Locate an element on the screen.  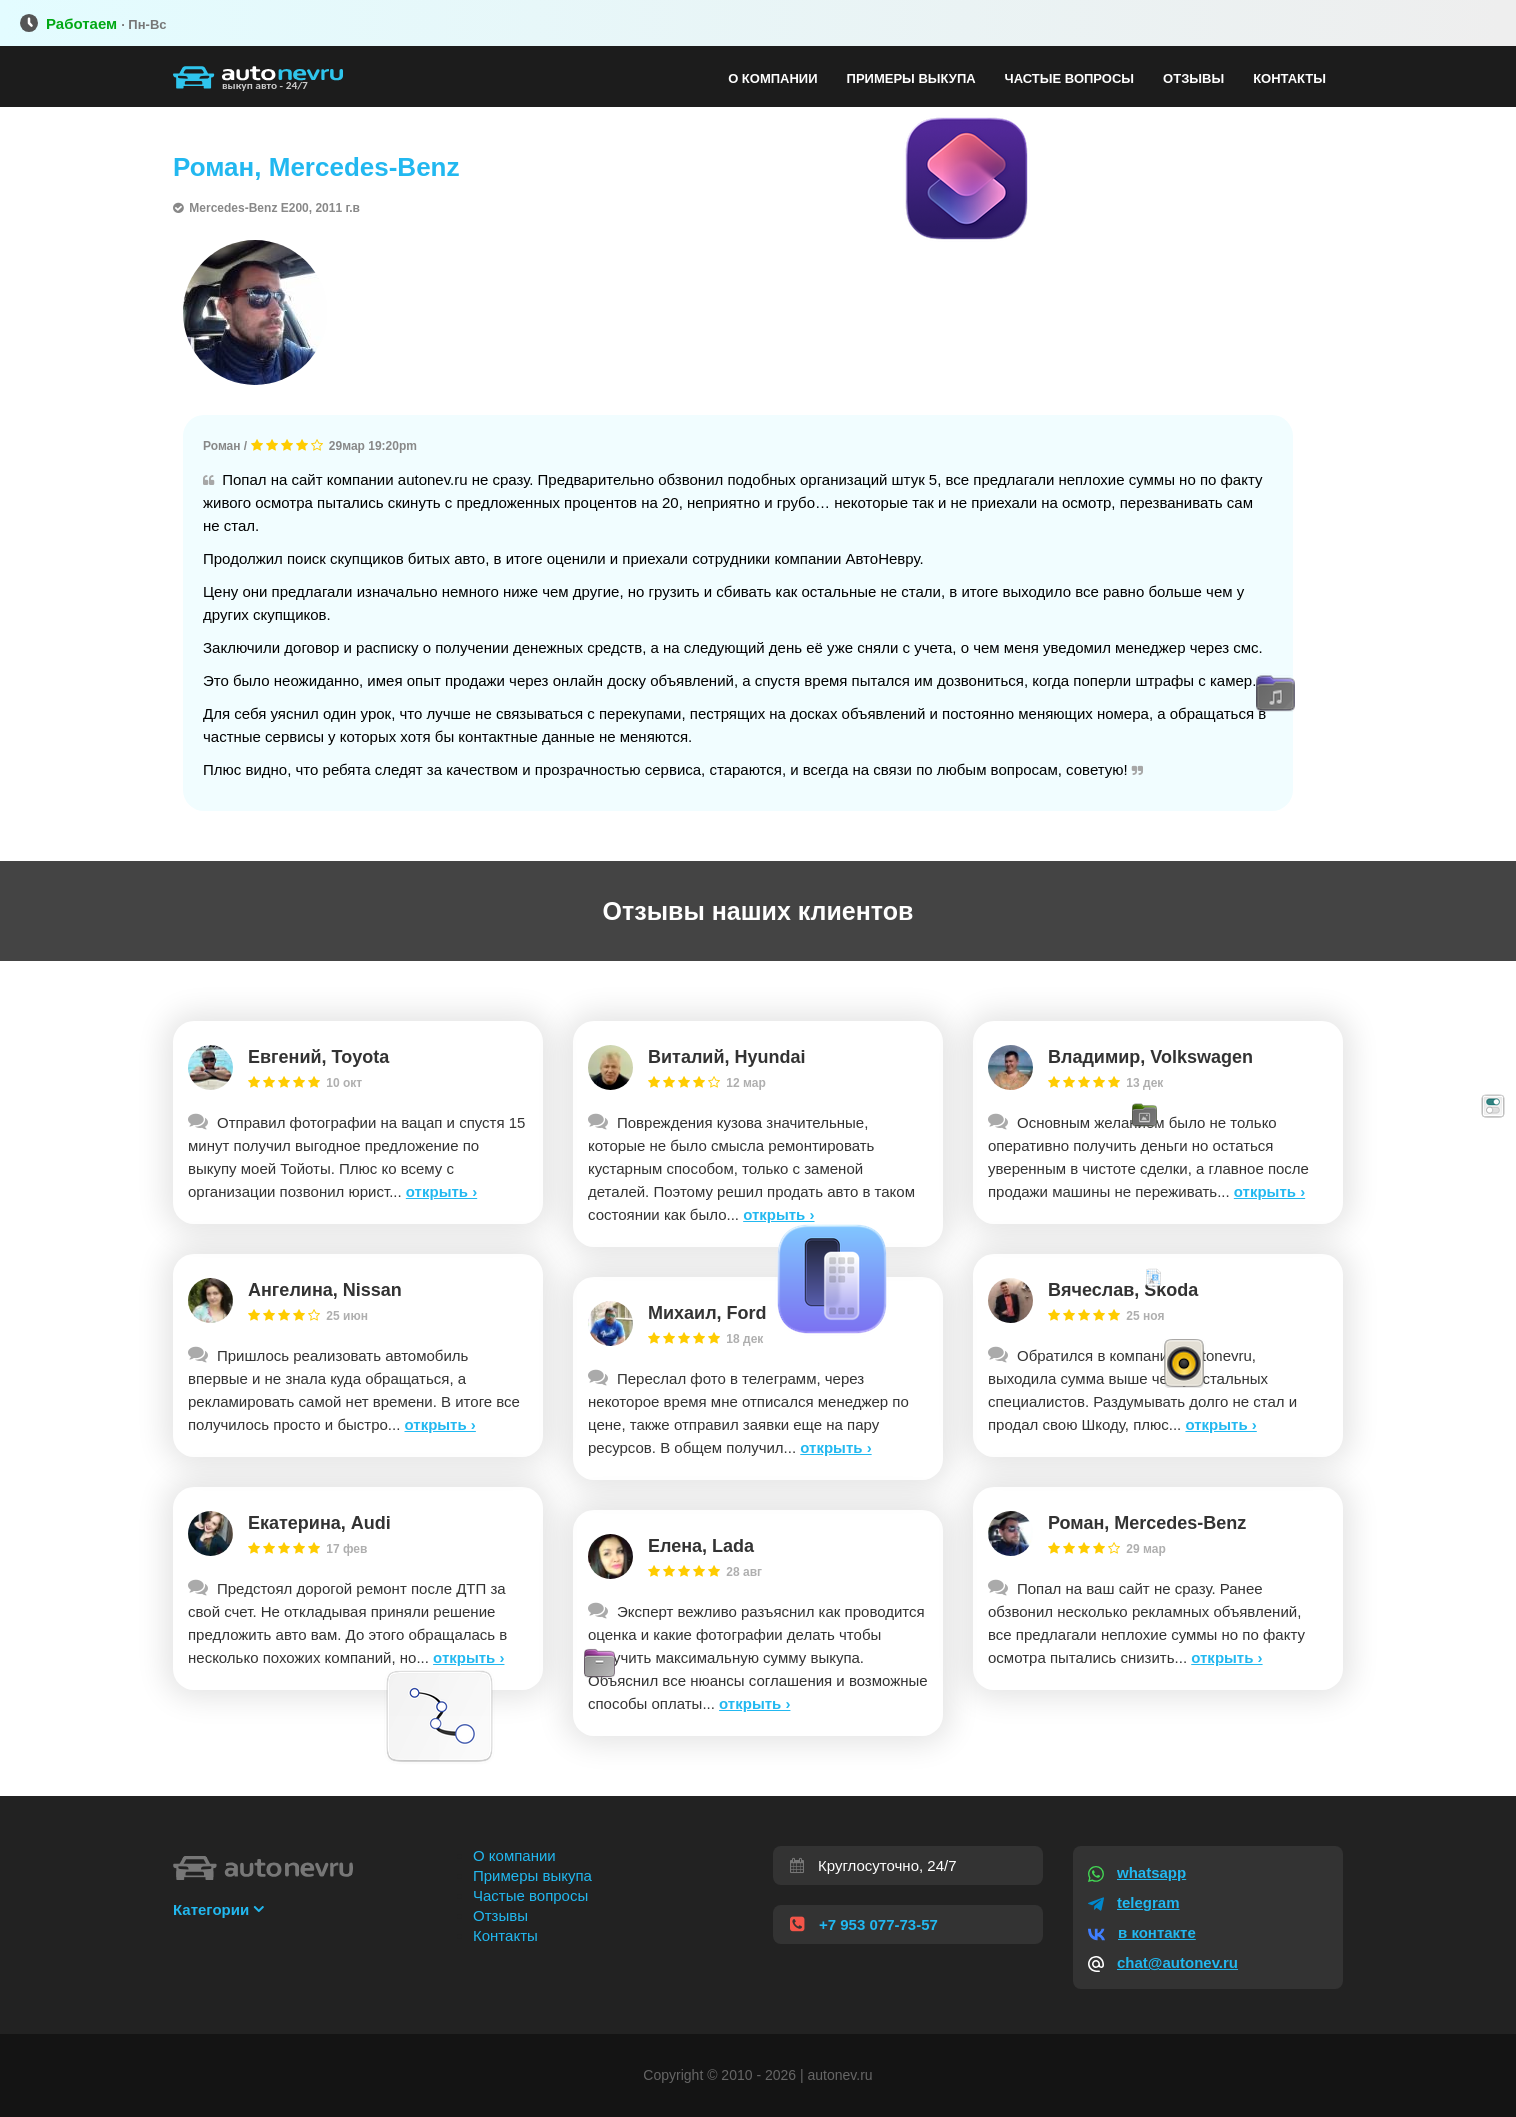
open gnome tweaks settings is located at coordinates (1493, 1106).